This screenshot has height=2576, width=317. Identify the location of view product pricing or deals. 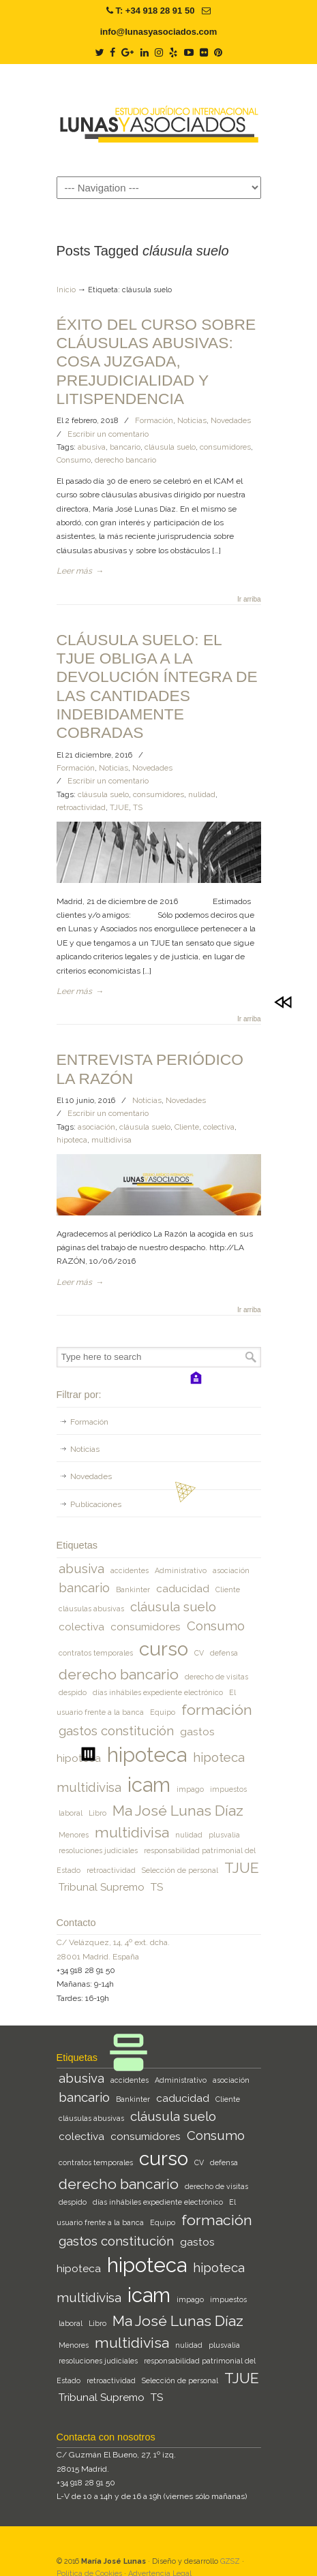
(196, 1378).